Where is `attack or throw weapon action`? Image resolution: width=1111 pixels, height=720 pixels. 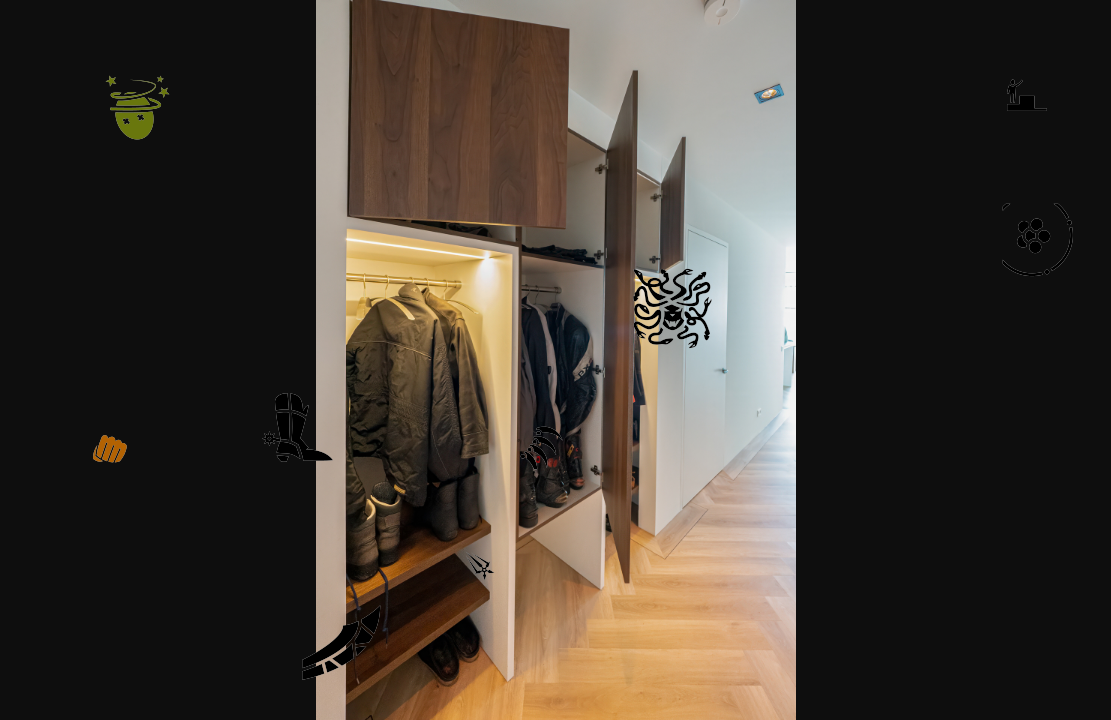 attack or throw weapon action is located at coordinates (480, 566).